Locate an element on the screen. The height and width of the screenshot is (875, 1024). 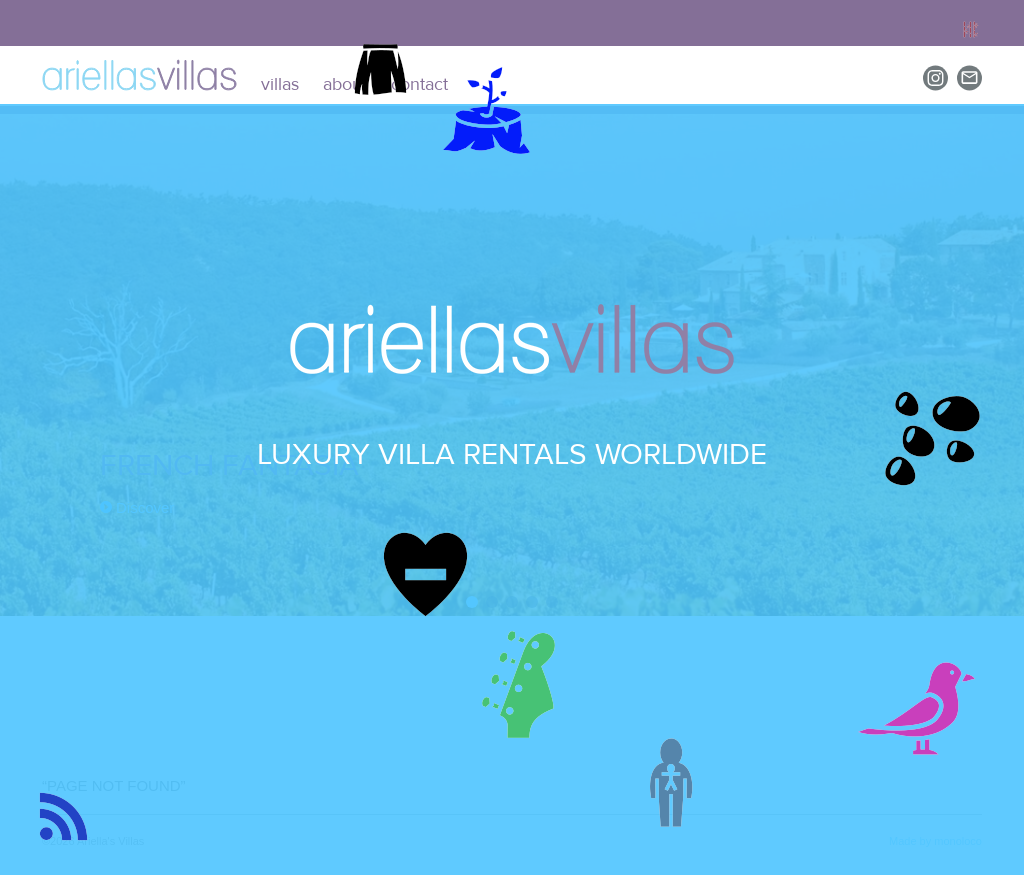
remove from favorites is located at coordinates (425, 574).